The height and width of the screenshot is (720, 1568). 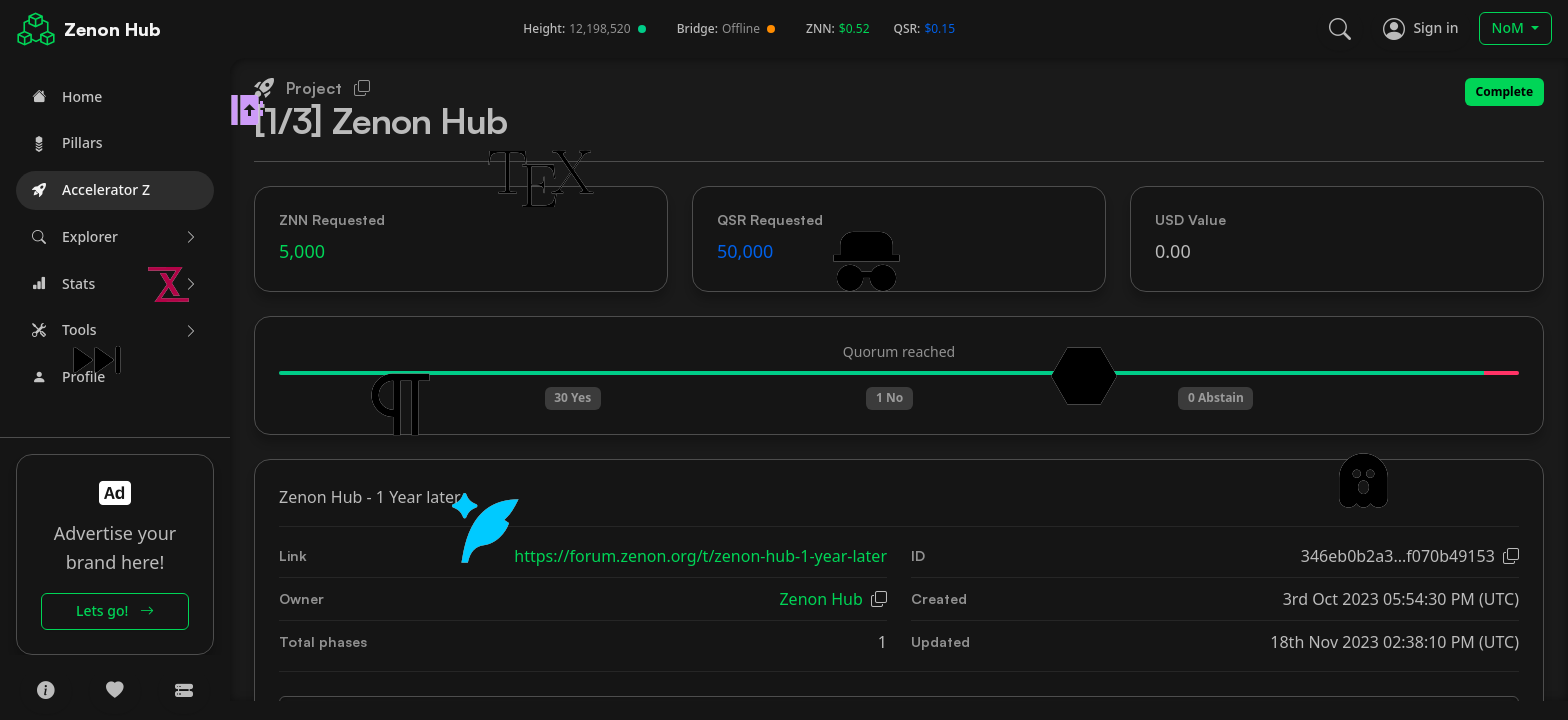 What do you see at coordinates (168, 284) in the screenshot?
I see `tuxedo computers brand logo` at bounding box center [168, 284].